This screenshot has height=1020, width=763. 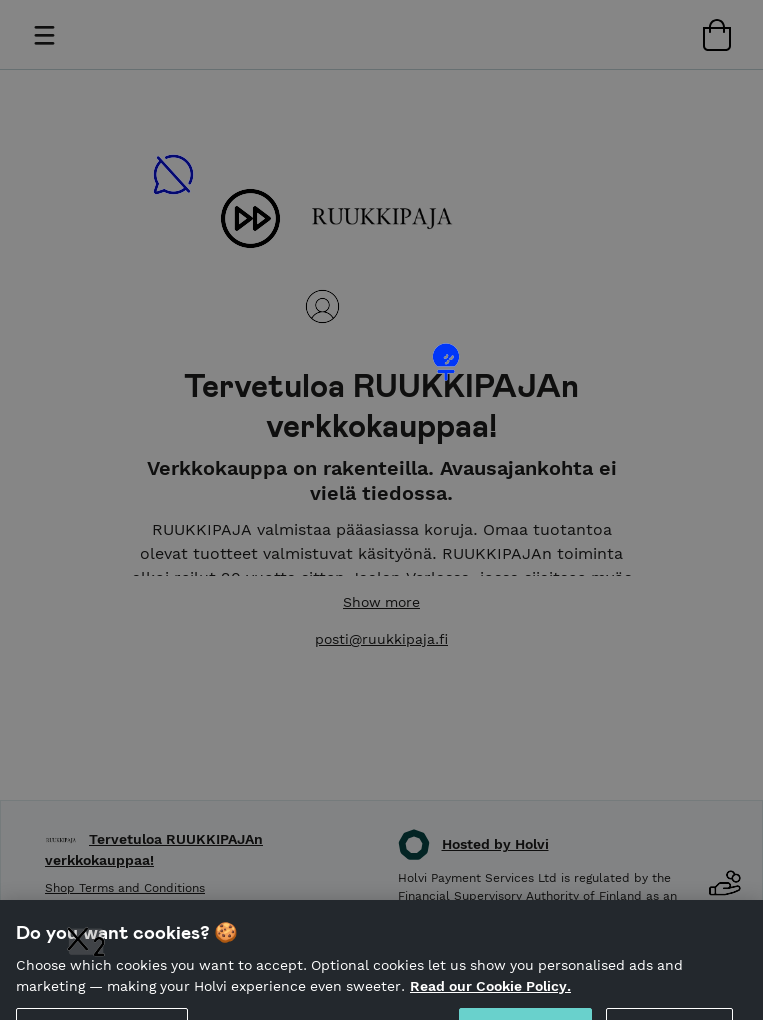 What do you see at coordinates (250, 218) in the screenshot?
I see `skip forward in media playback` at bounding box center [250, 218].